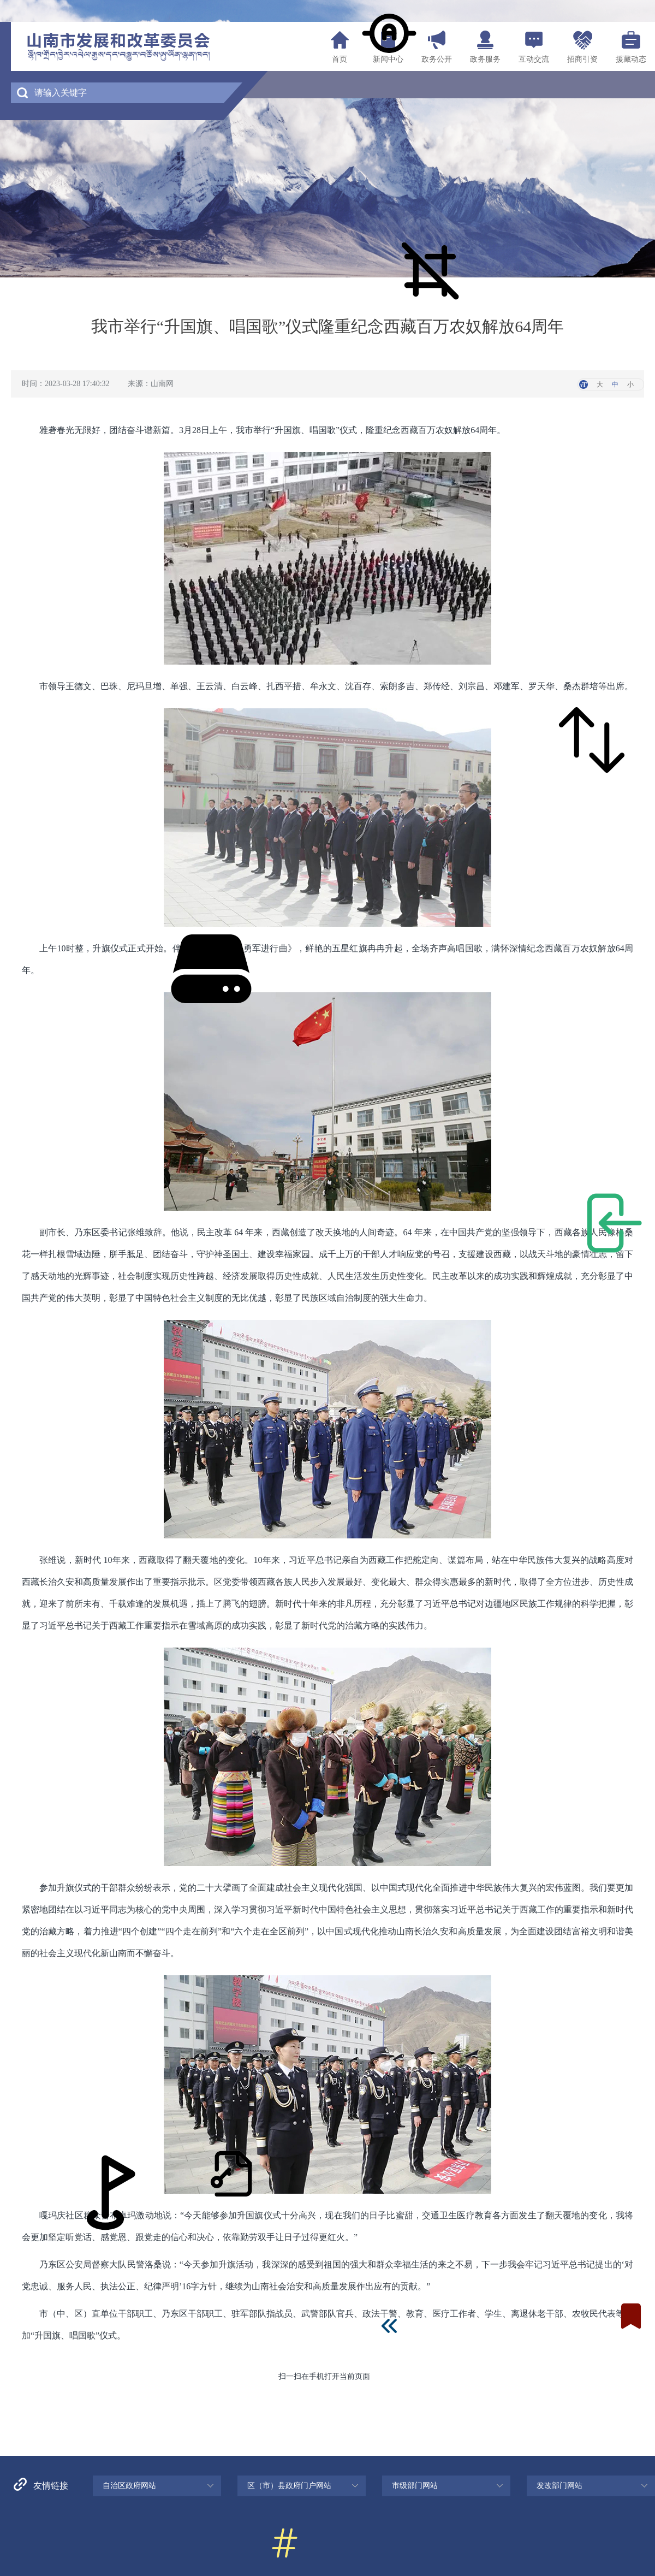 Image resolution: width=655 pixels, height=2576 pixels. I want to click on access encrypted or password-protected file, so click(233, 2174).